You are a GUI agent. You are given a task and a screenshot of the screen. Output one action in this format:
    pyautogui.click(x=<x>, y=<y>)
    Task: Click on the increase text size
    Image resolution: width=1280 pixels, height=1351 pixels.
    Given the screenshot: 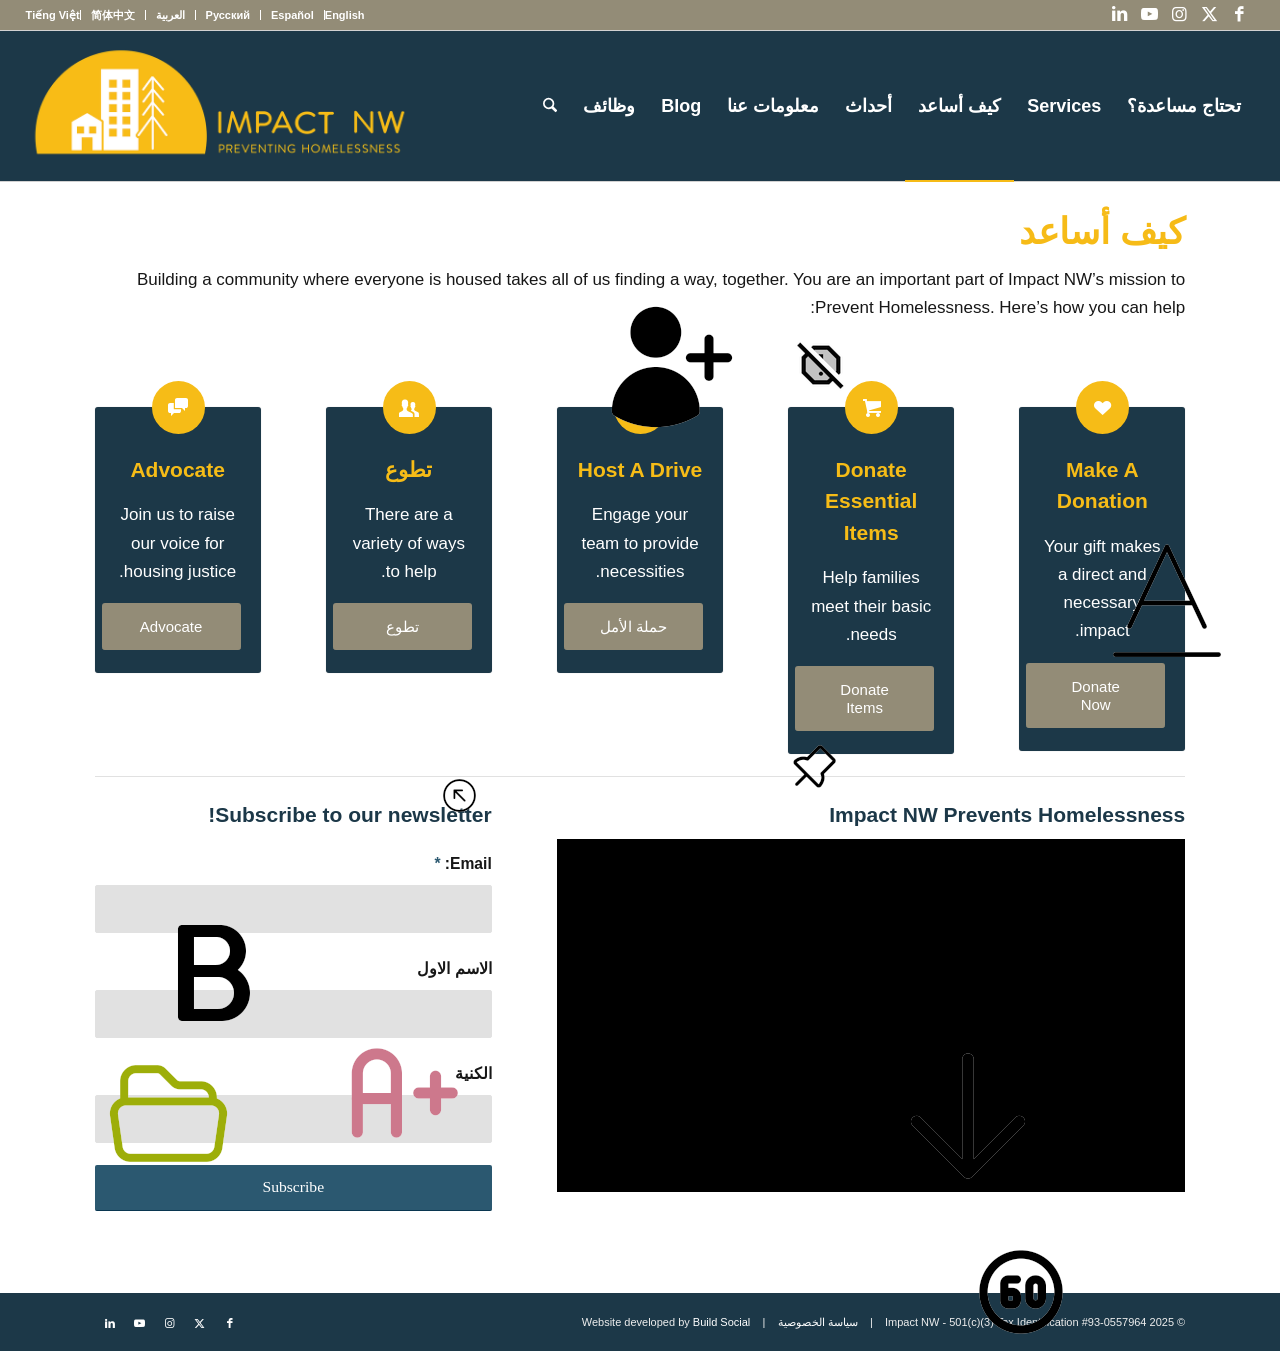 What is the action you would take?
    pyautogui.click(x=402, y=1093)
    